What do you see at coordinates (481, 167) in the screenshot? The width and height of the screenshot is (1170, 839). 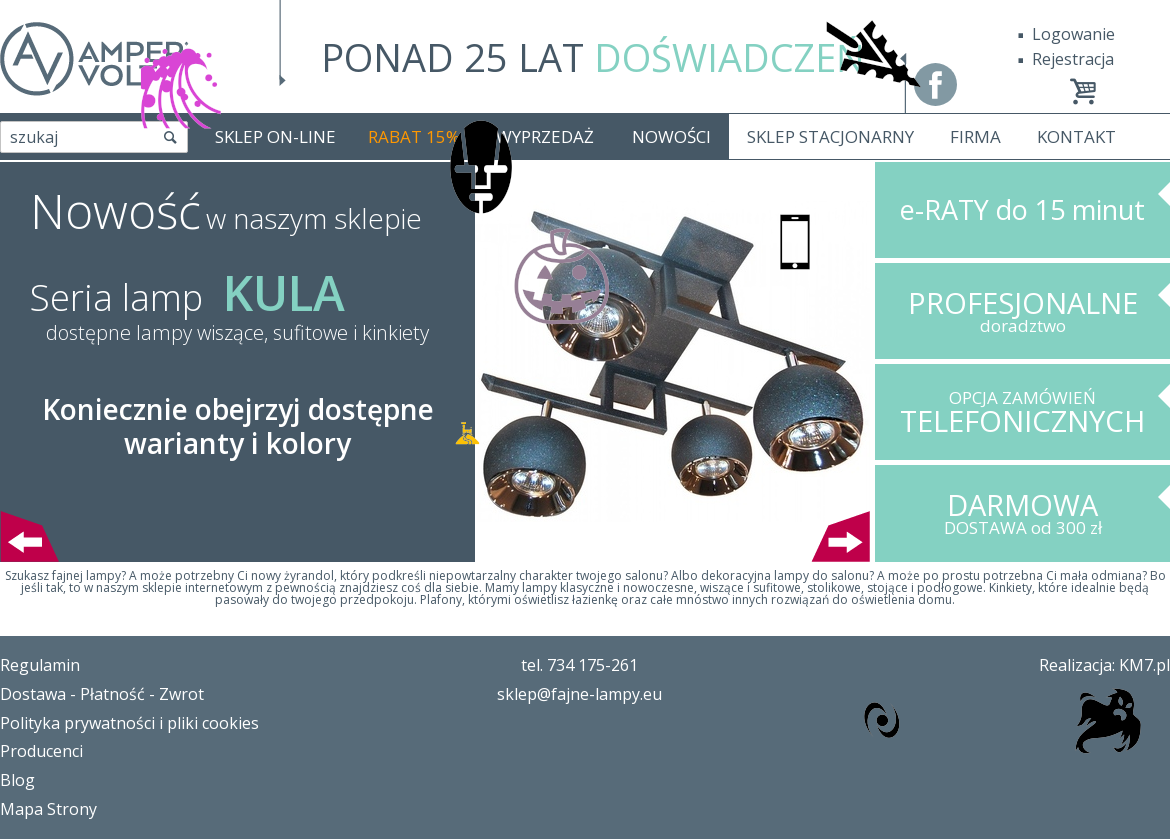 I see `equip armor or mask item` at bounding box center [481, 167].